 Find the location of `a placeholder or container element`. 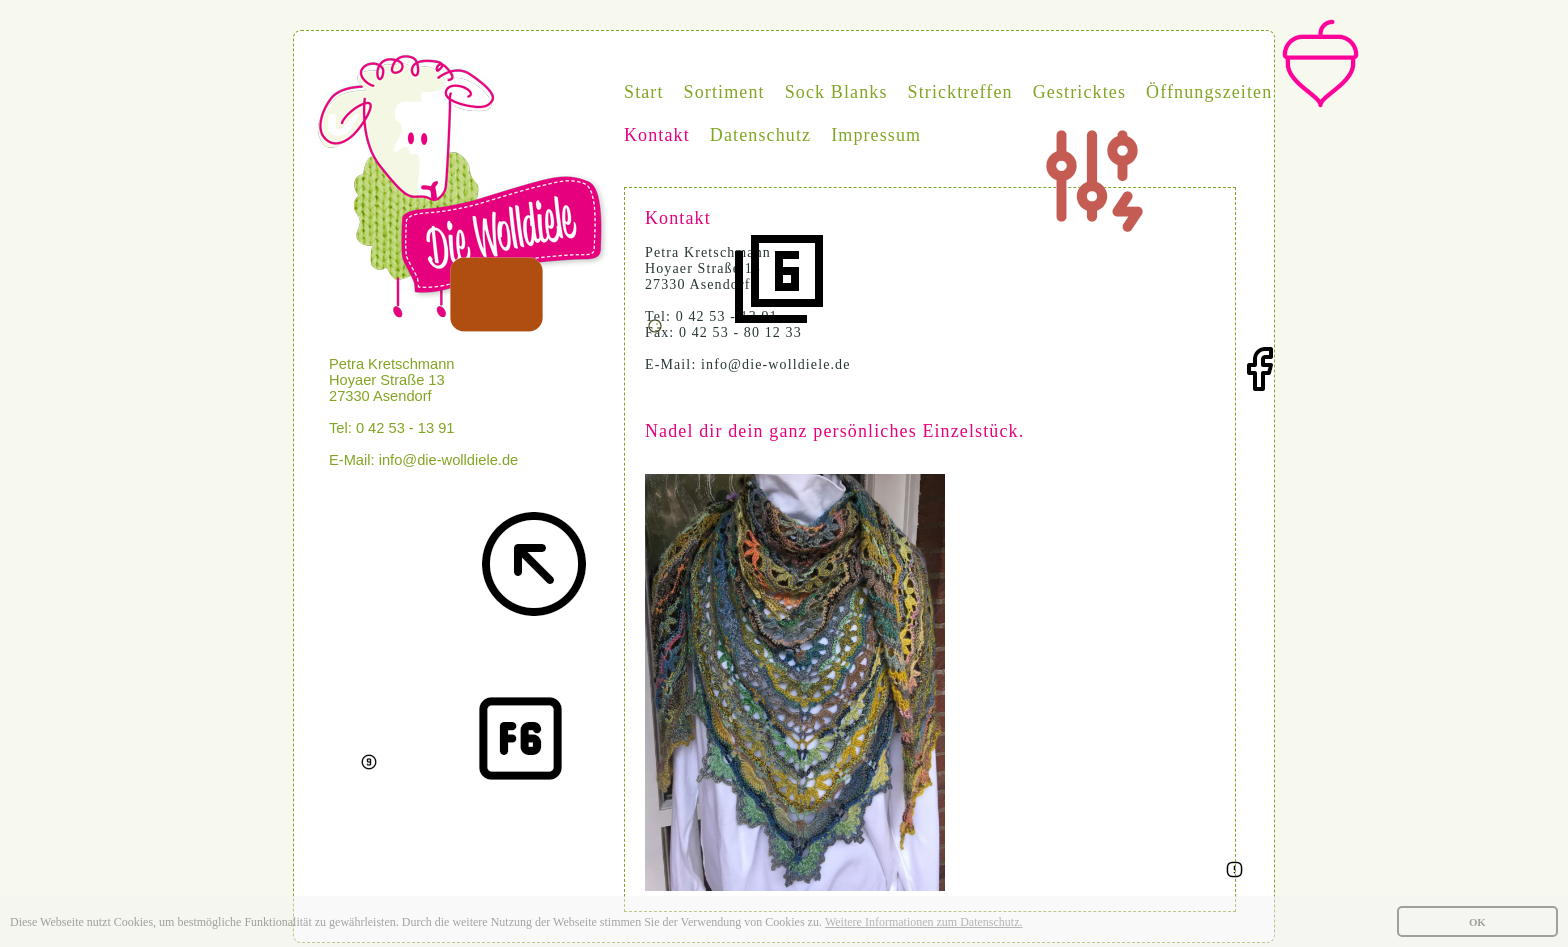

a placeholder or container element is located at coordinates (496, 294).